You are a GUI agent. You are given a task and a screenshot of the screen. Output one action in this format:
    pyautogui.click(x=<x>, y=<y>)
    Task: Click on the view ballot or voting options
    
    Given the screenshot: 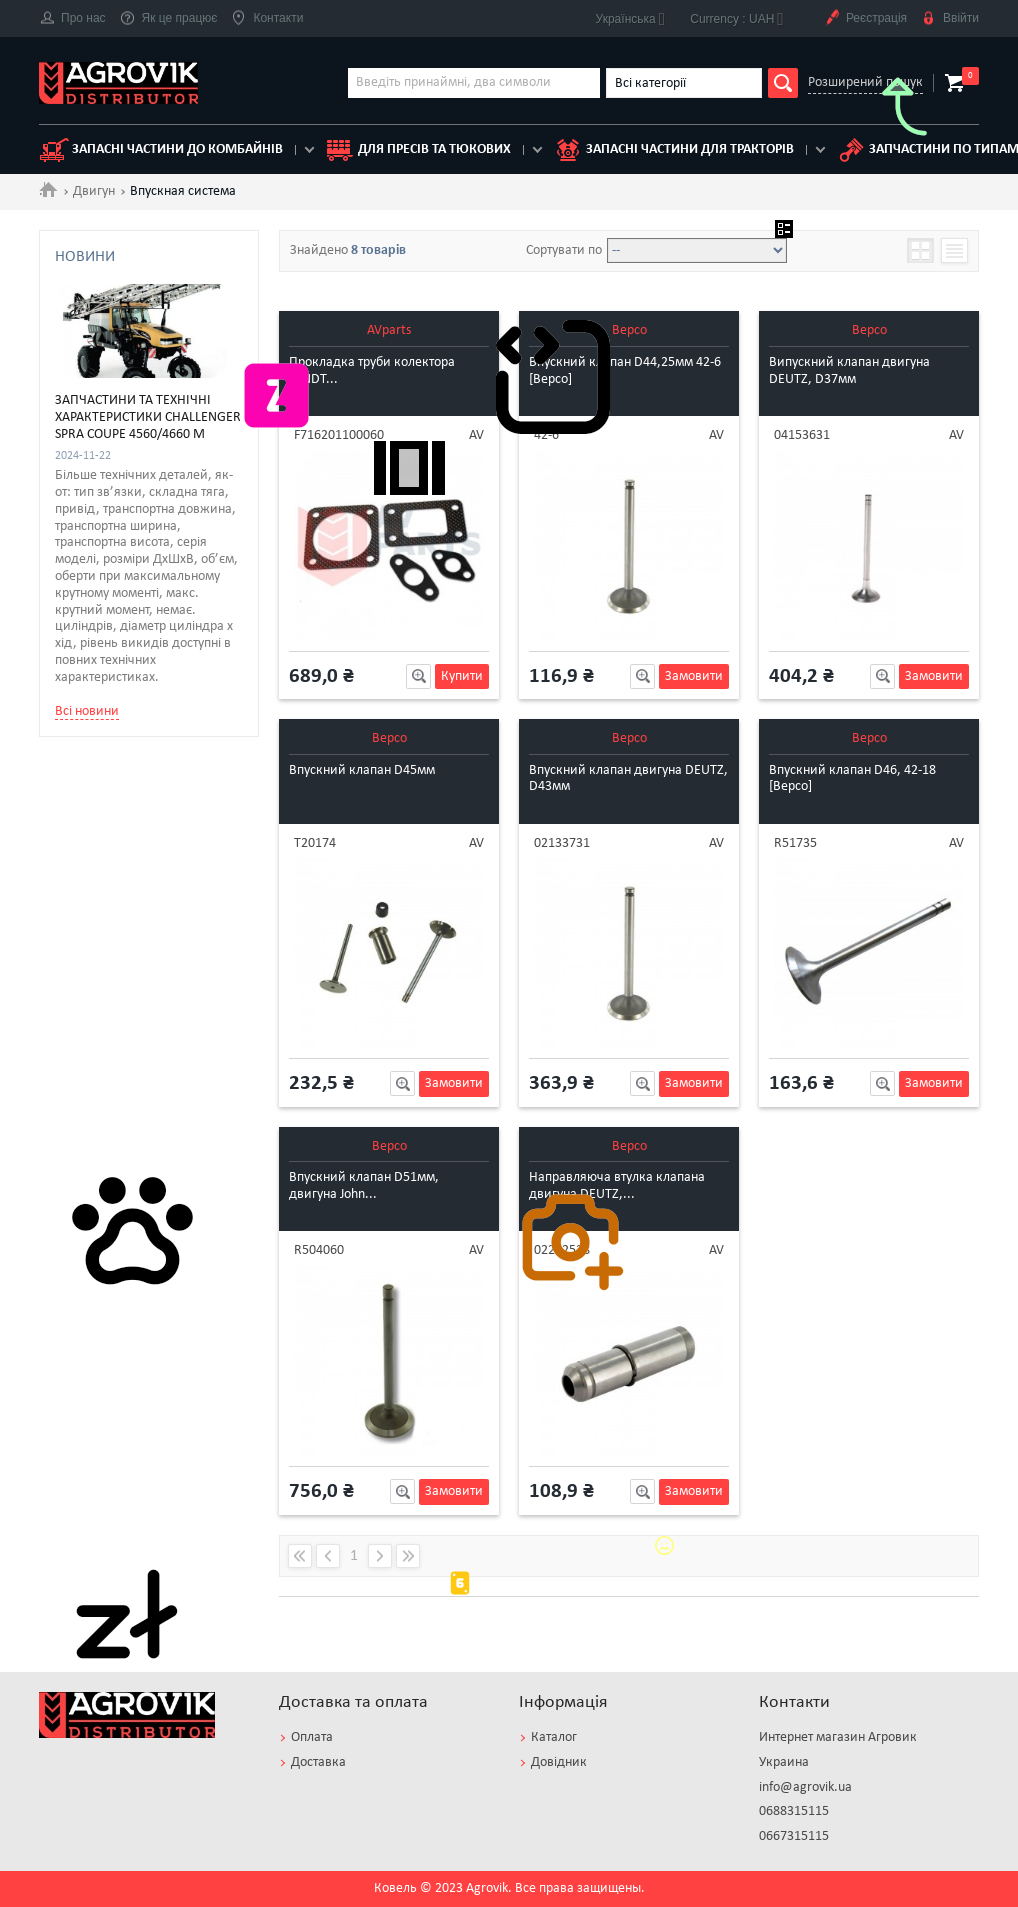 What is the action you would take?
    pyautogui.click(x=784, y=229)
    